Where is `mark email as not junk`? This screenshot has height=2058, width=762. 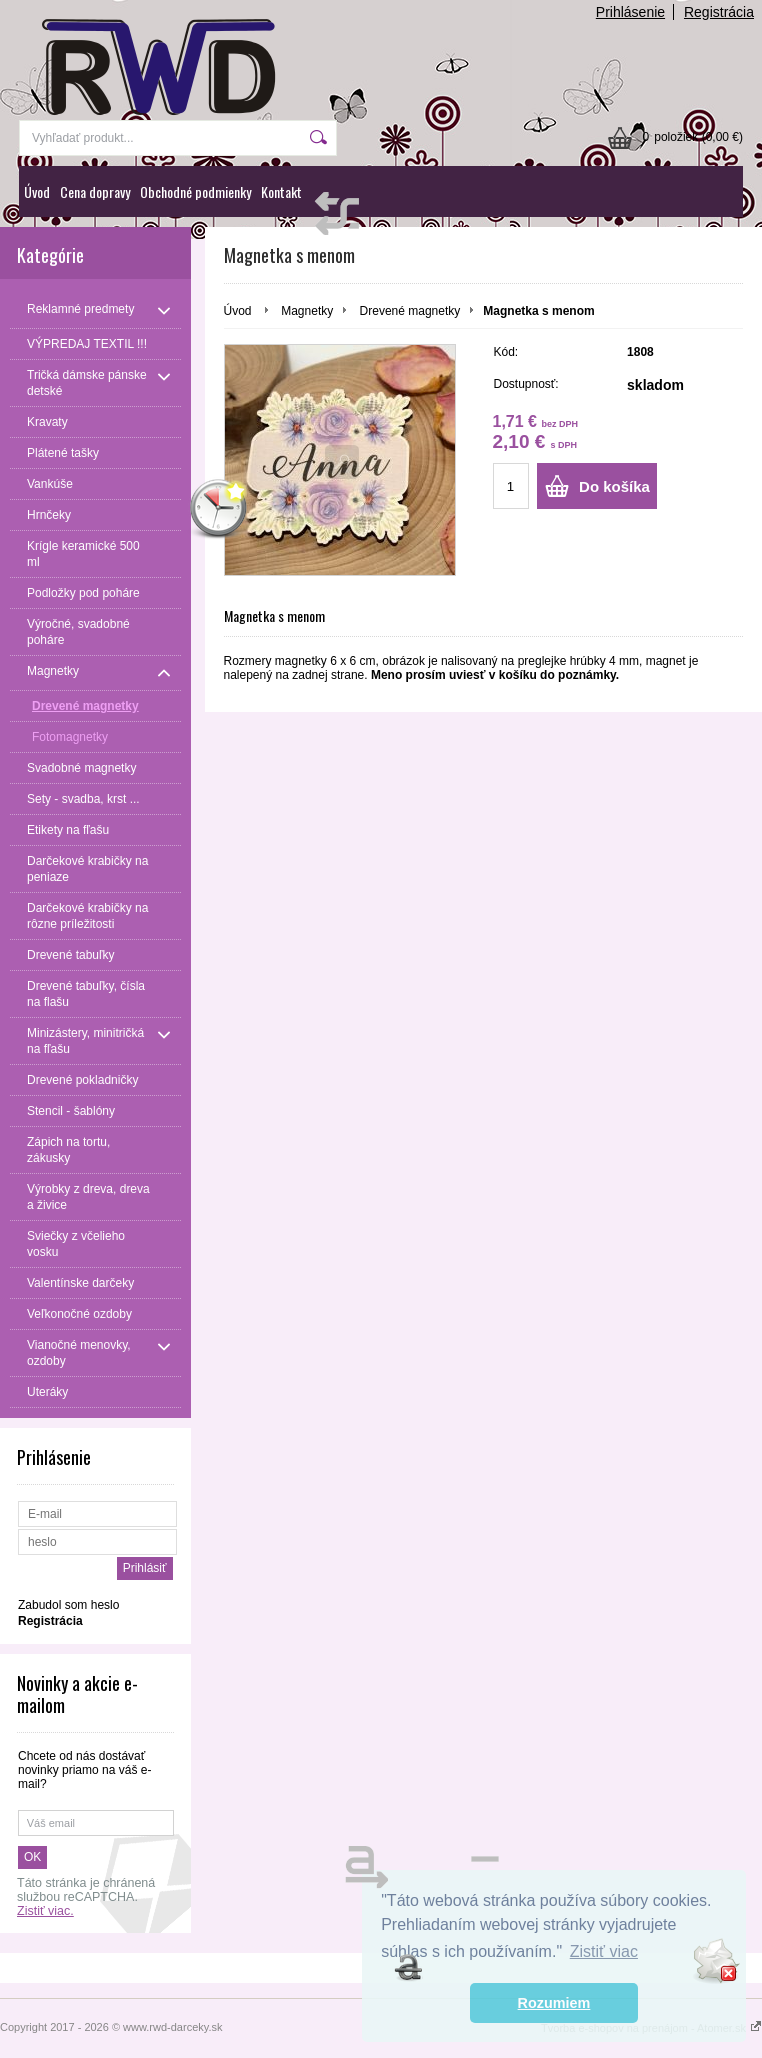
mark email as not junk is located at coordinates (716, 1961).